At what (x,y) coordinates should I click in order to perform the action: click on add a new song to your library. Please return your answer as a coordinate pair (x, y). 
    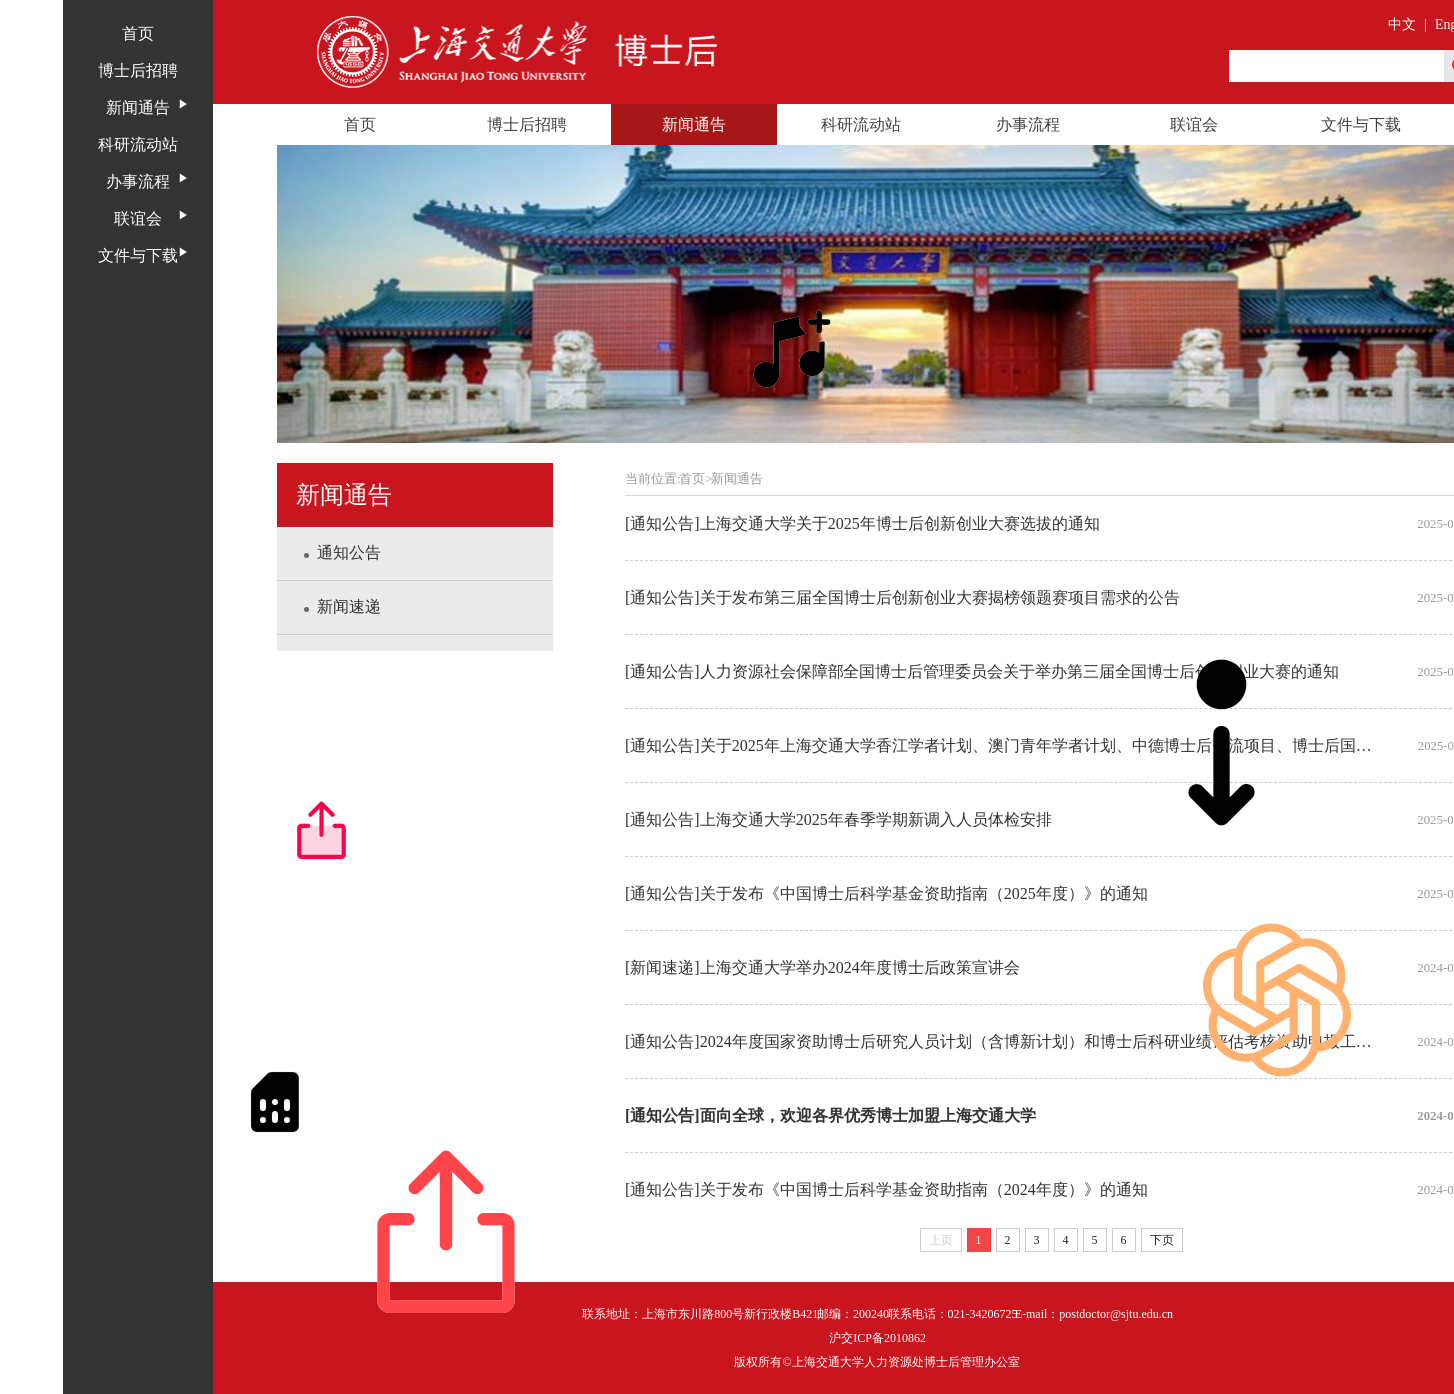
    Looking at the image, I should click on (793, 350).